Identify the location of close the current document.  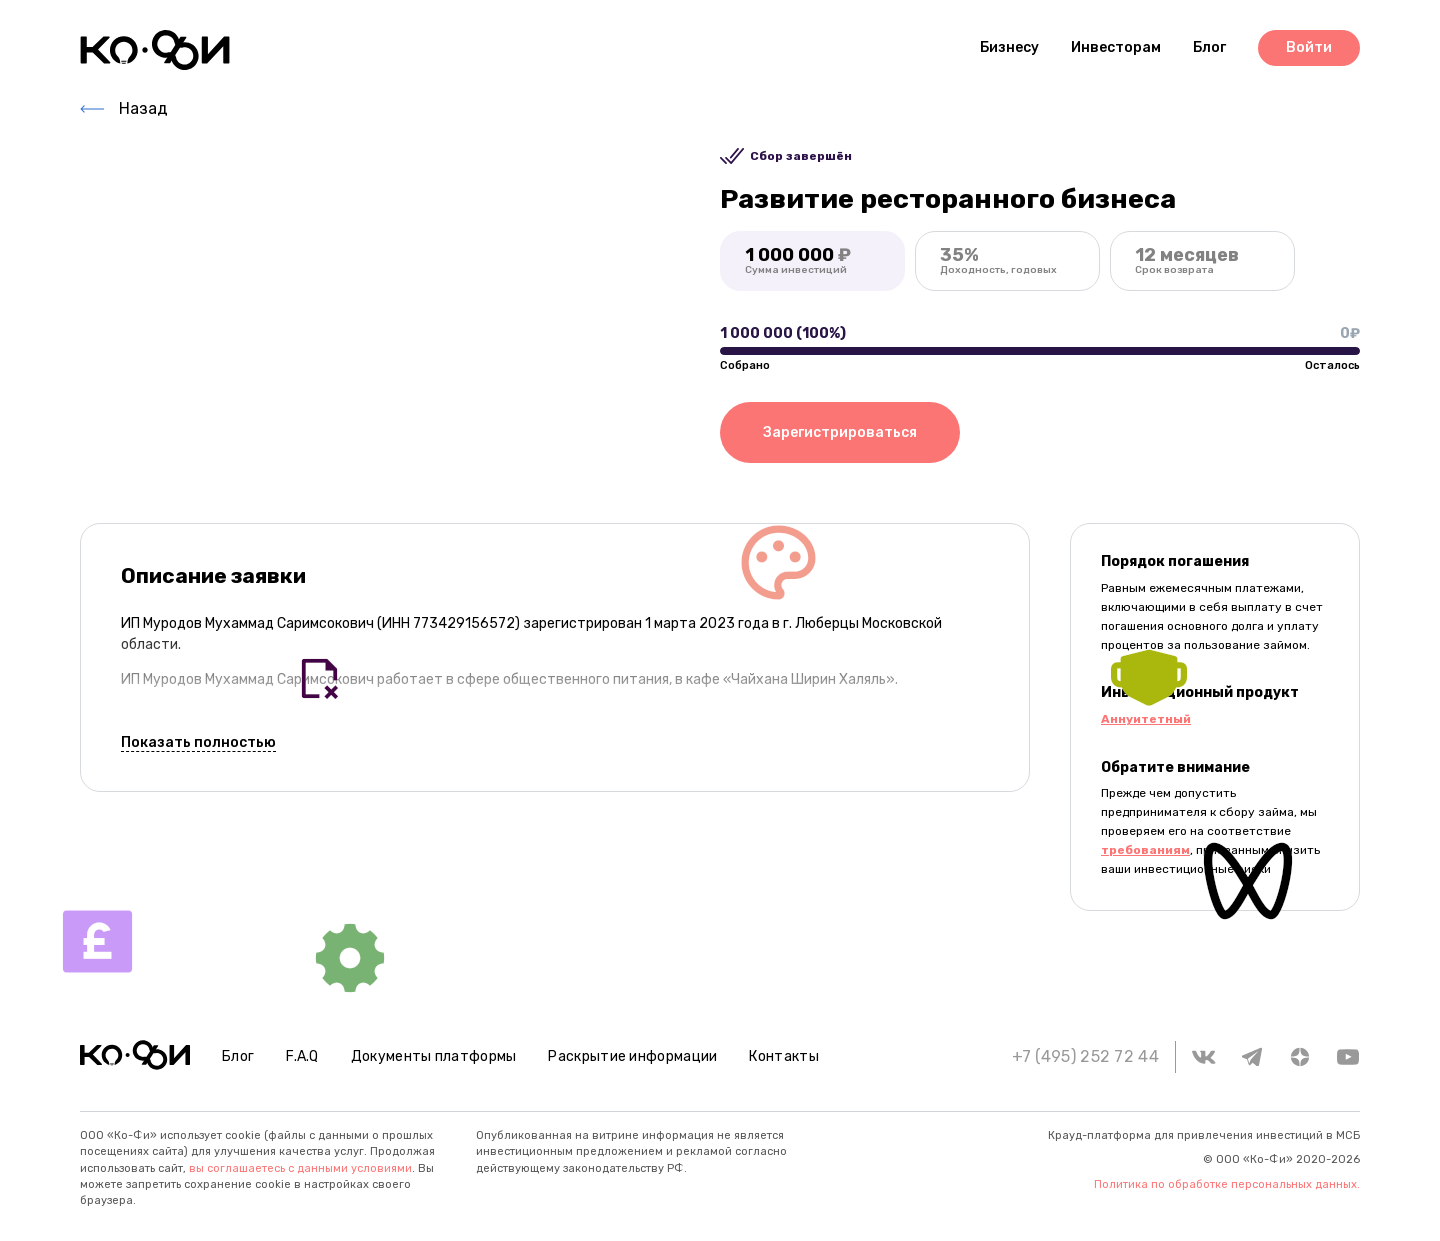
(319, 678).